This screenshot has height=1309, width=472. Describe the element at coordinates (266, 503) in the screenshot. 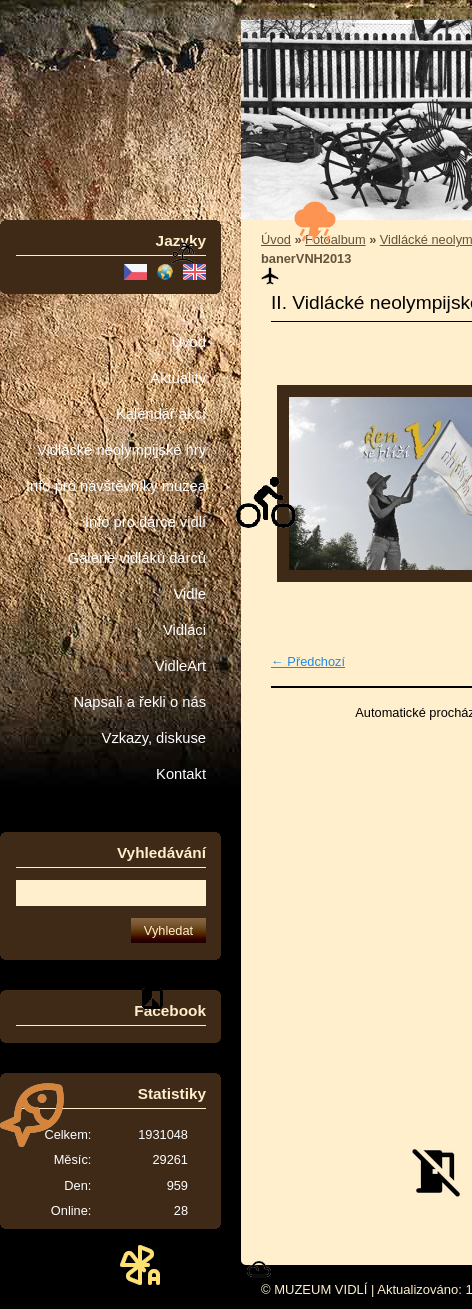

I see `get cycling directions` at that location.